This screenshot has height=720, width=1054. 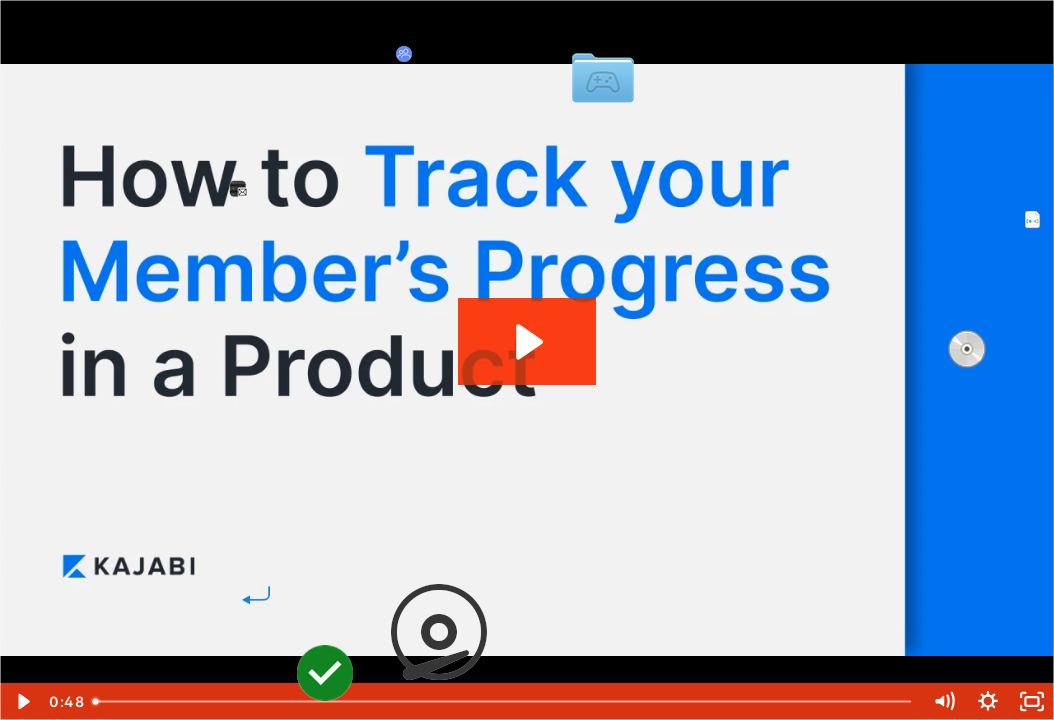 I want to click on indicates shared or collaborative content, so click(x=404, y=54).